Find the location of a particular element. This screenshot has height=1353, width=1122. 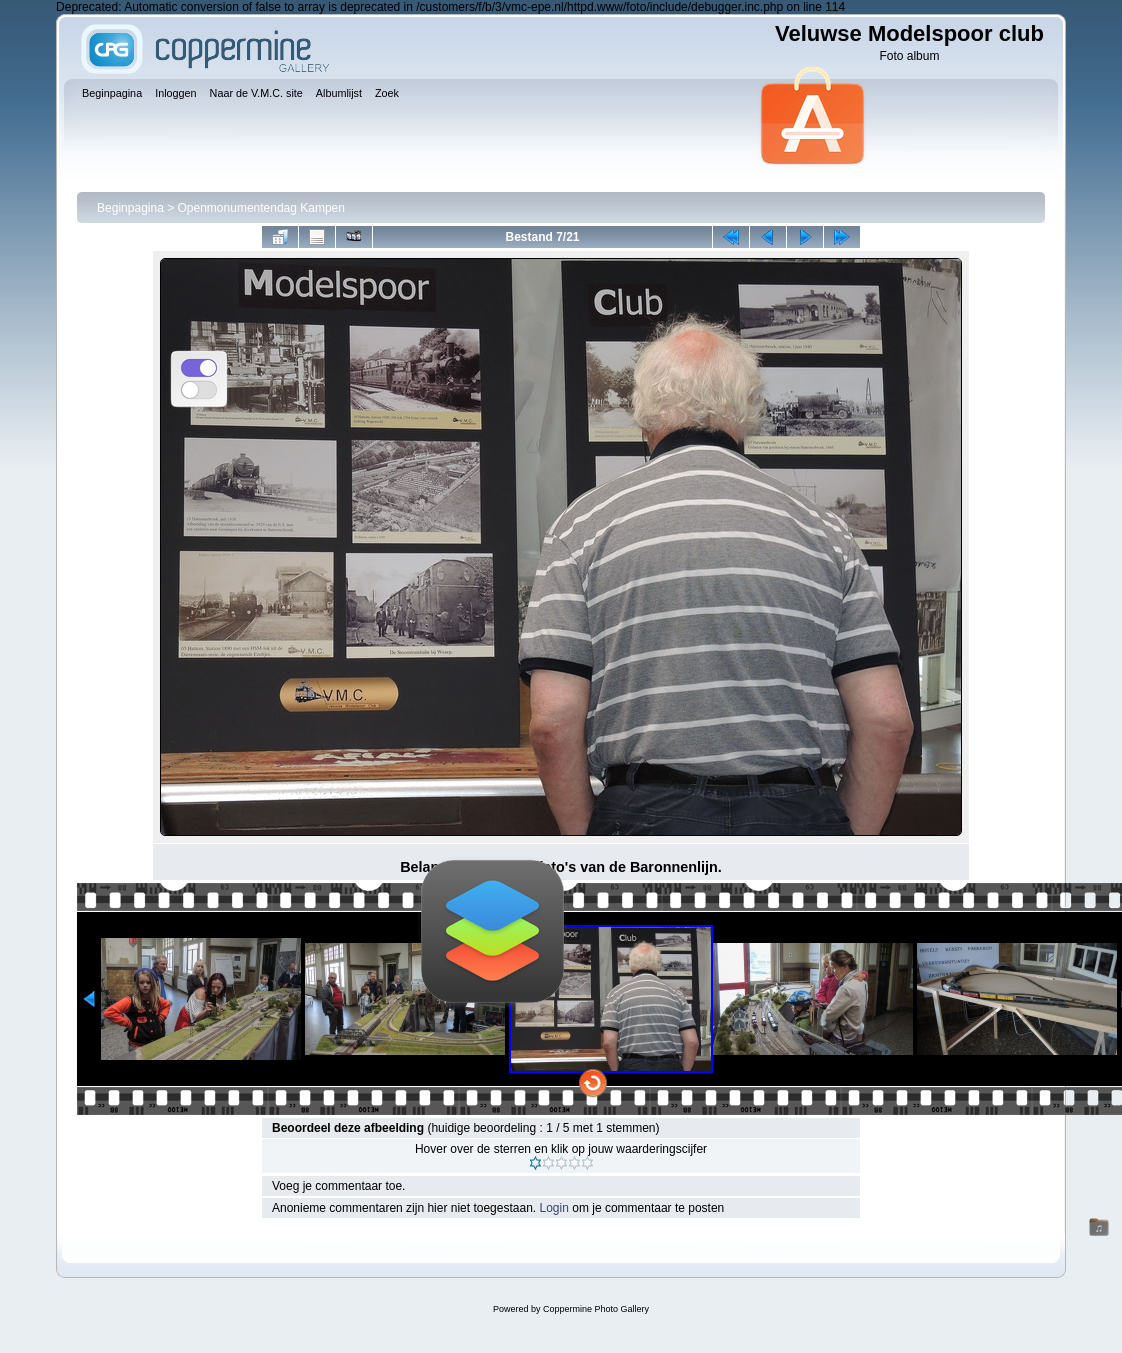

open the ASC app is located at coordinates (492, 931).